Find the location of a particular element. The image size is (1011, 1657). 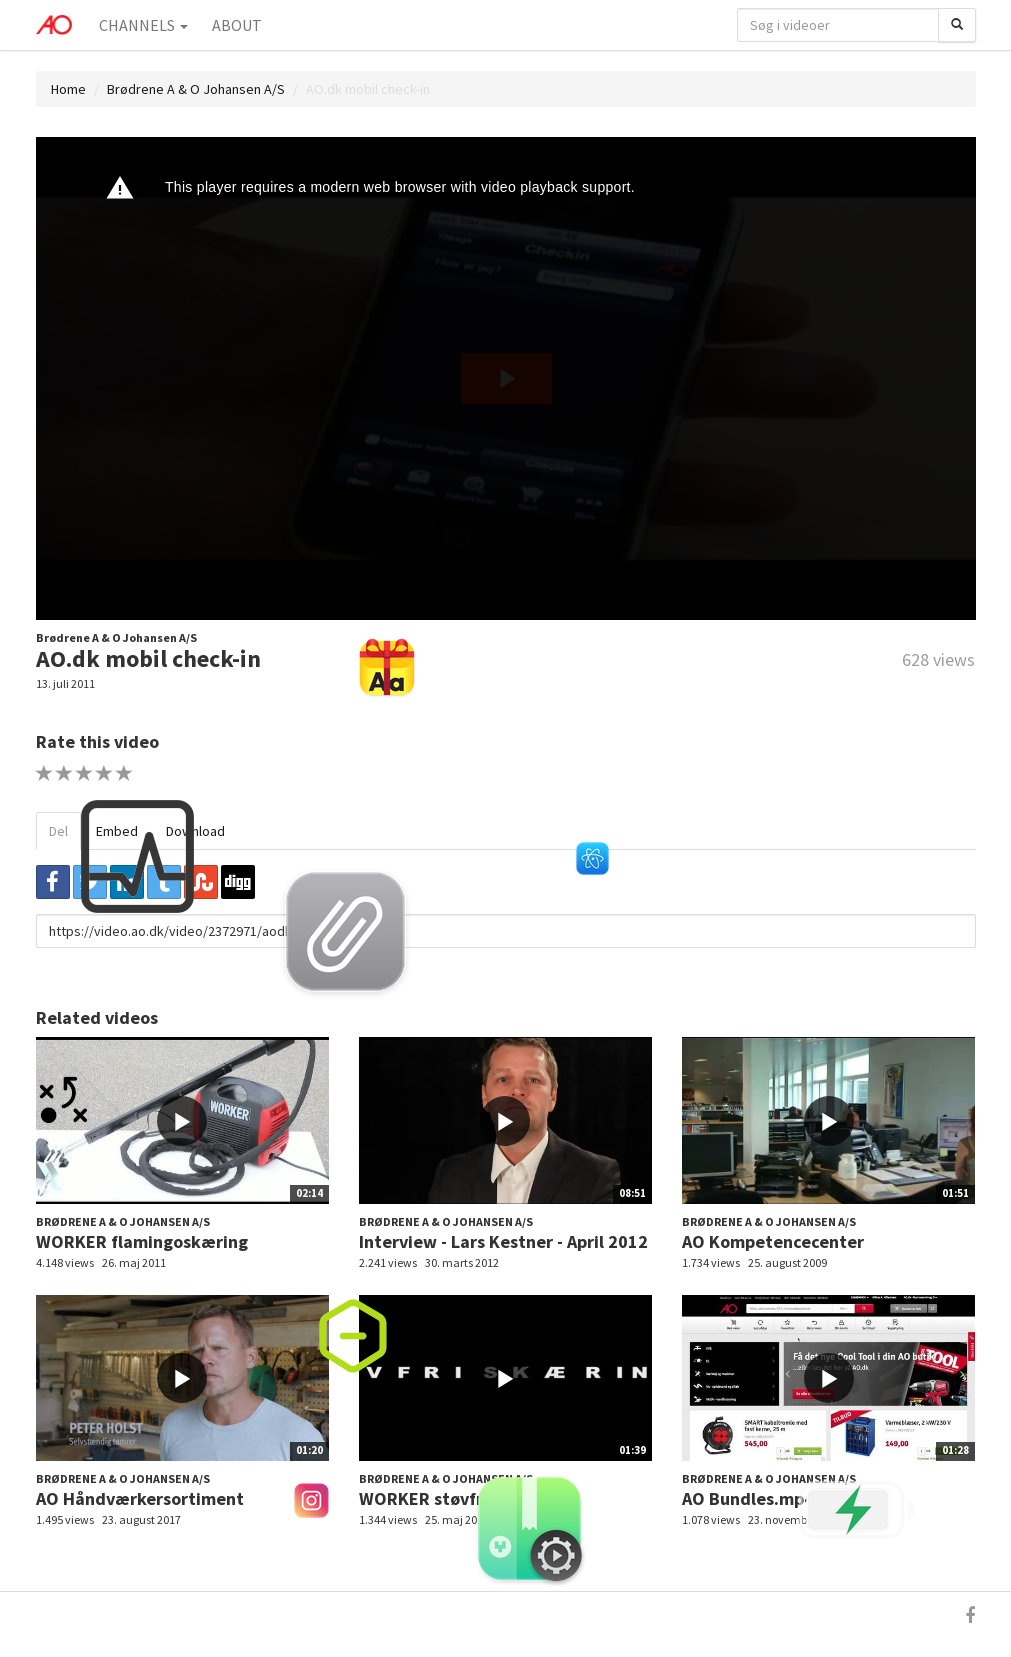

open YaST AutoYaST system configuration tool is located at coordinates (529, 1528).